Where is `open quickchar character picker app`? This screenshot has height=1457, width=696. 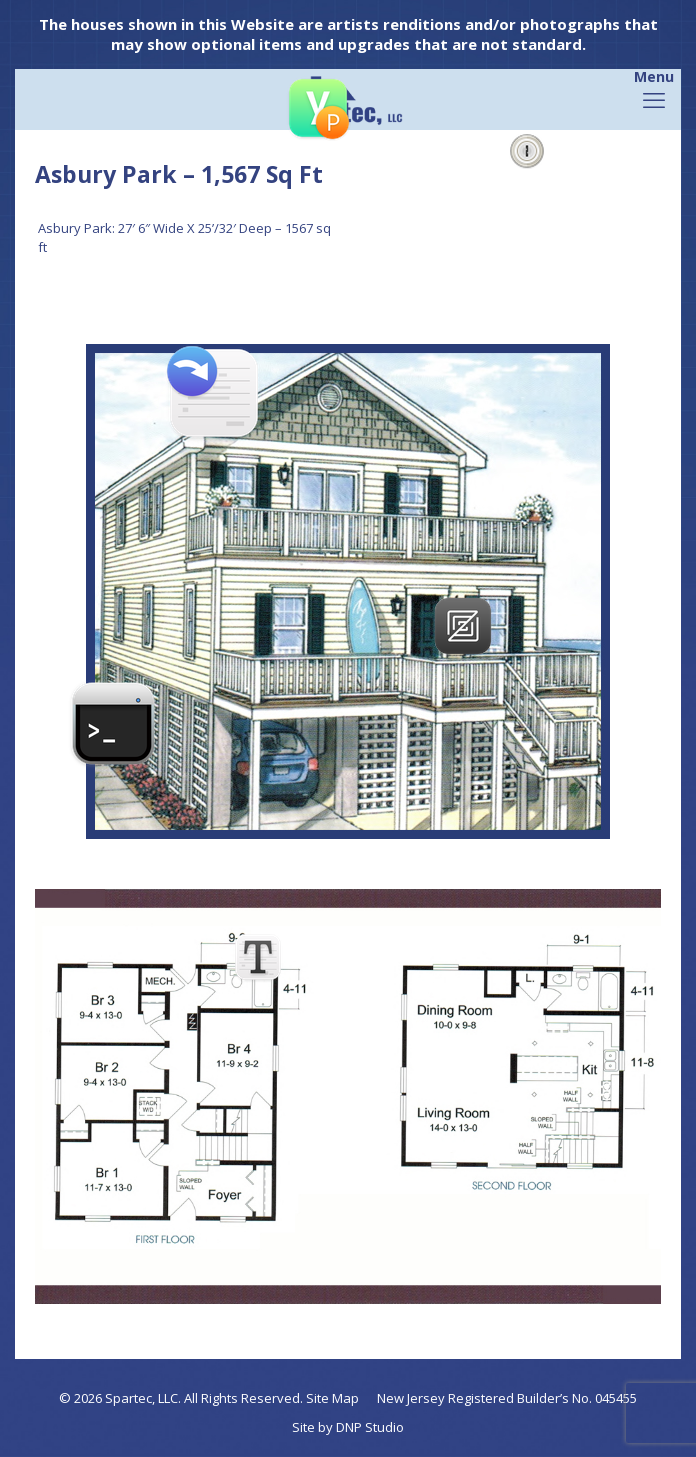
open quickchar character picker app is located at coordinates (214, 393).